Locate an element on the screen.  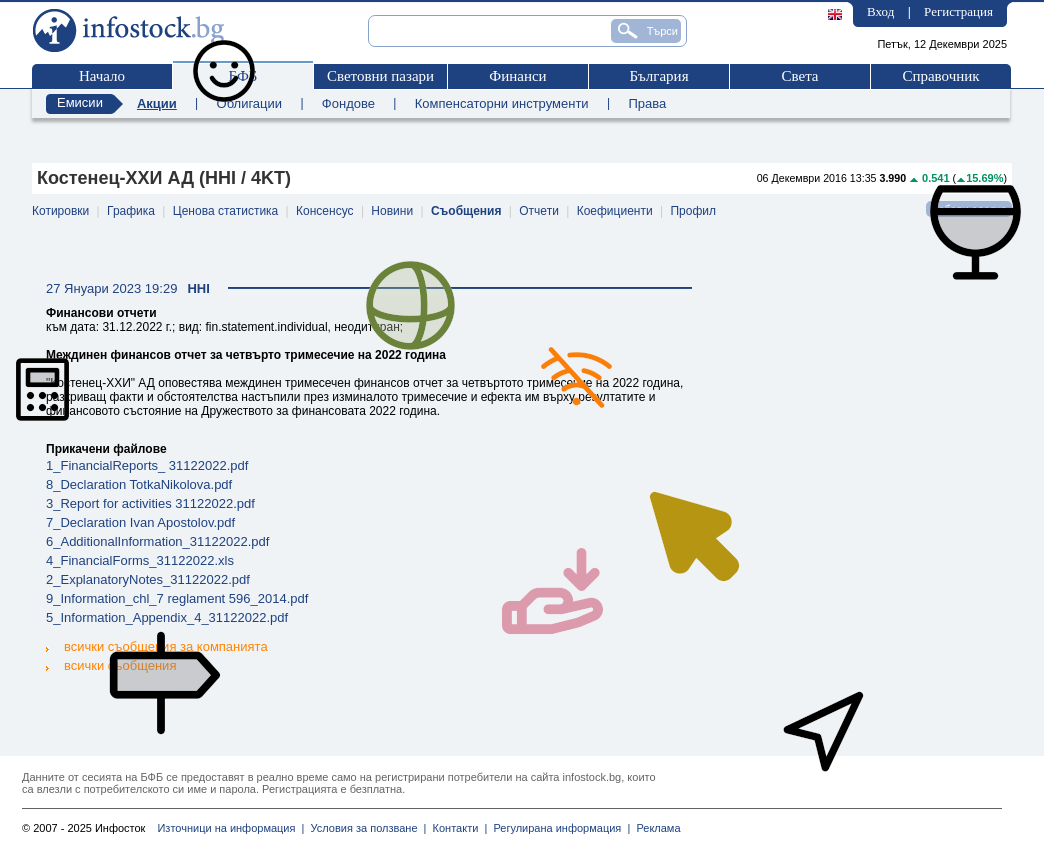
access global or worldwide settings is located at coordinates (410, 305).